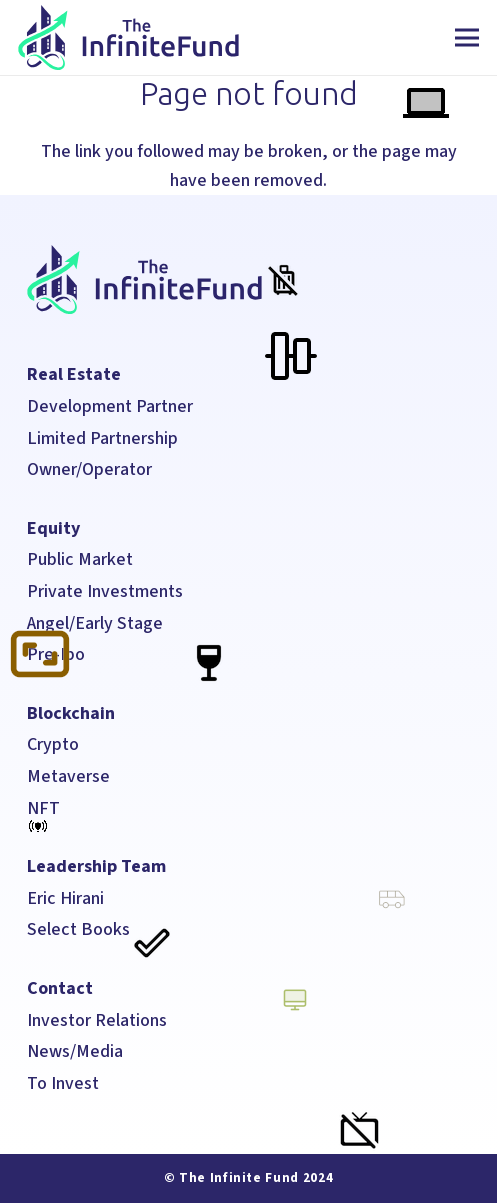 This screenshot has height=1203, width=497. What do you see at coordinates (152, 943) in the screenshot?
I see `task completed successfully` at bounding box center [152, 943].